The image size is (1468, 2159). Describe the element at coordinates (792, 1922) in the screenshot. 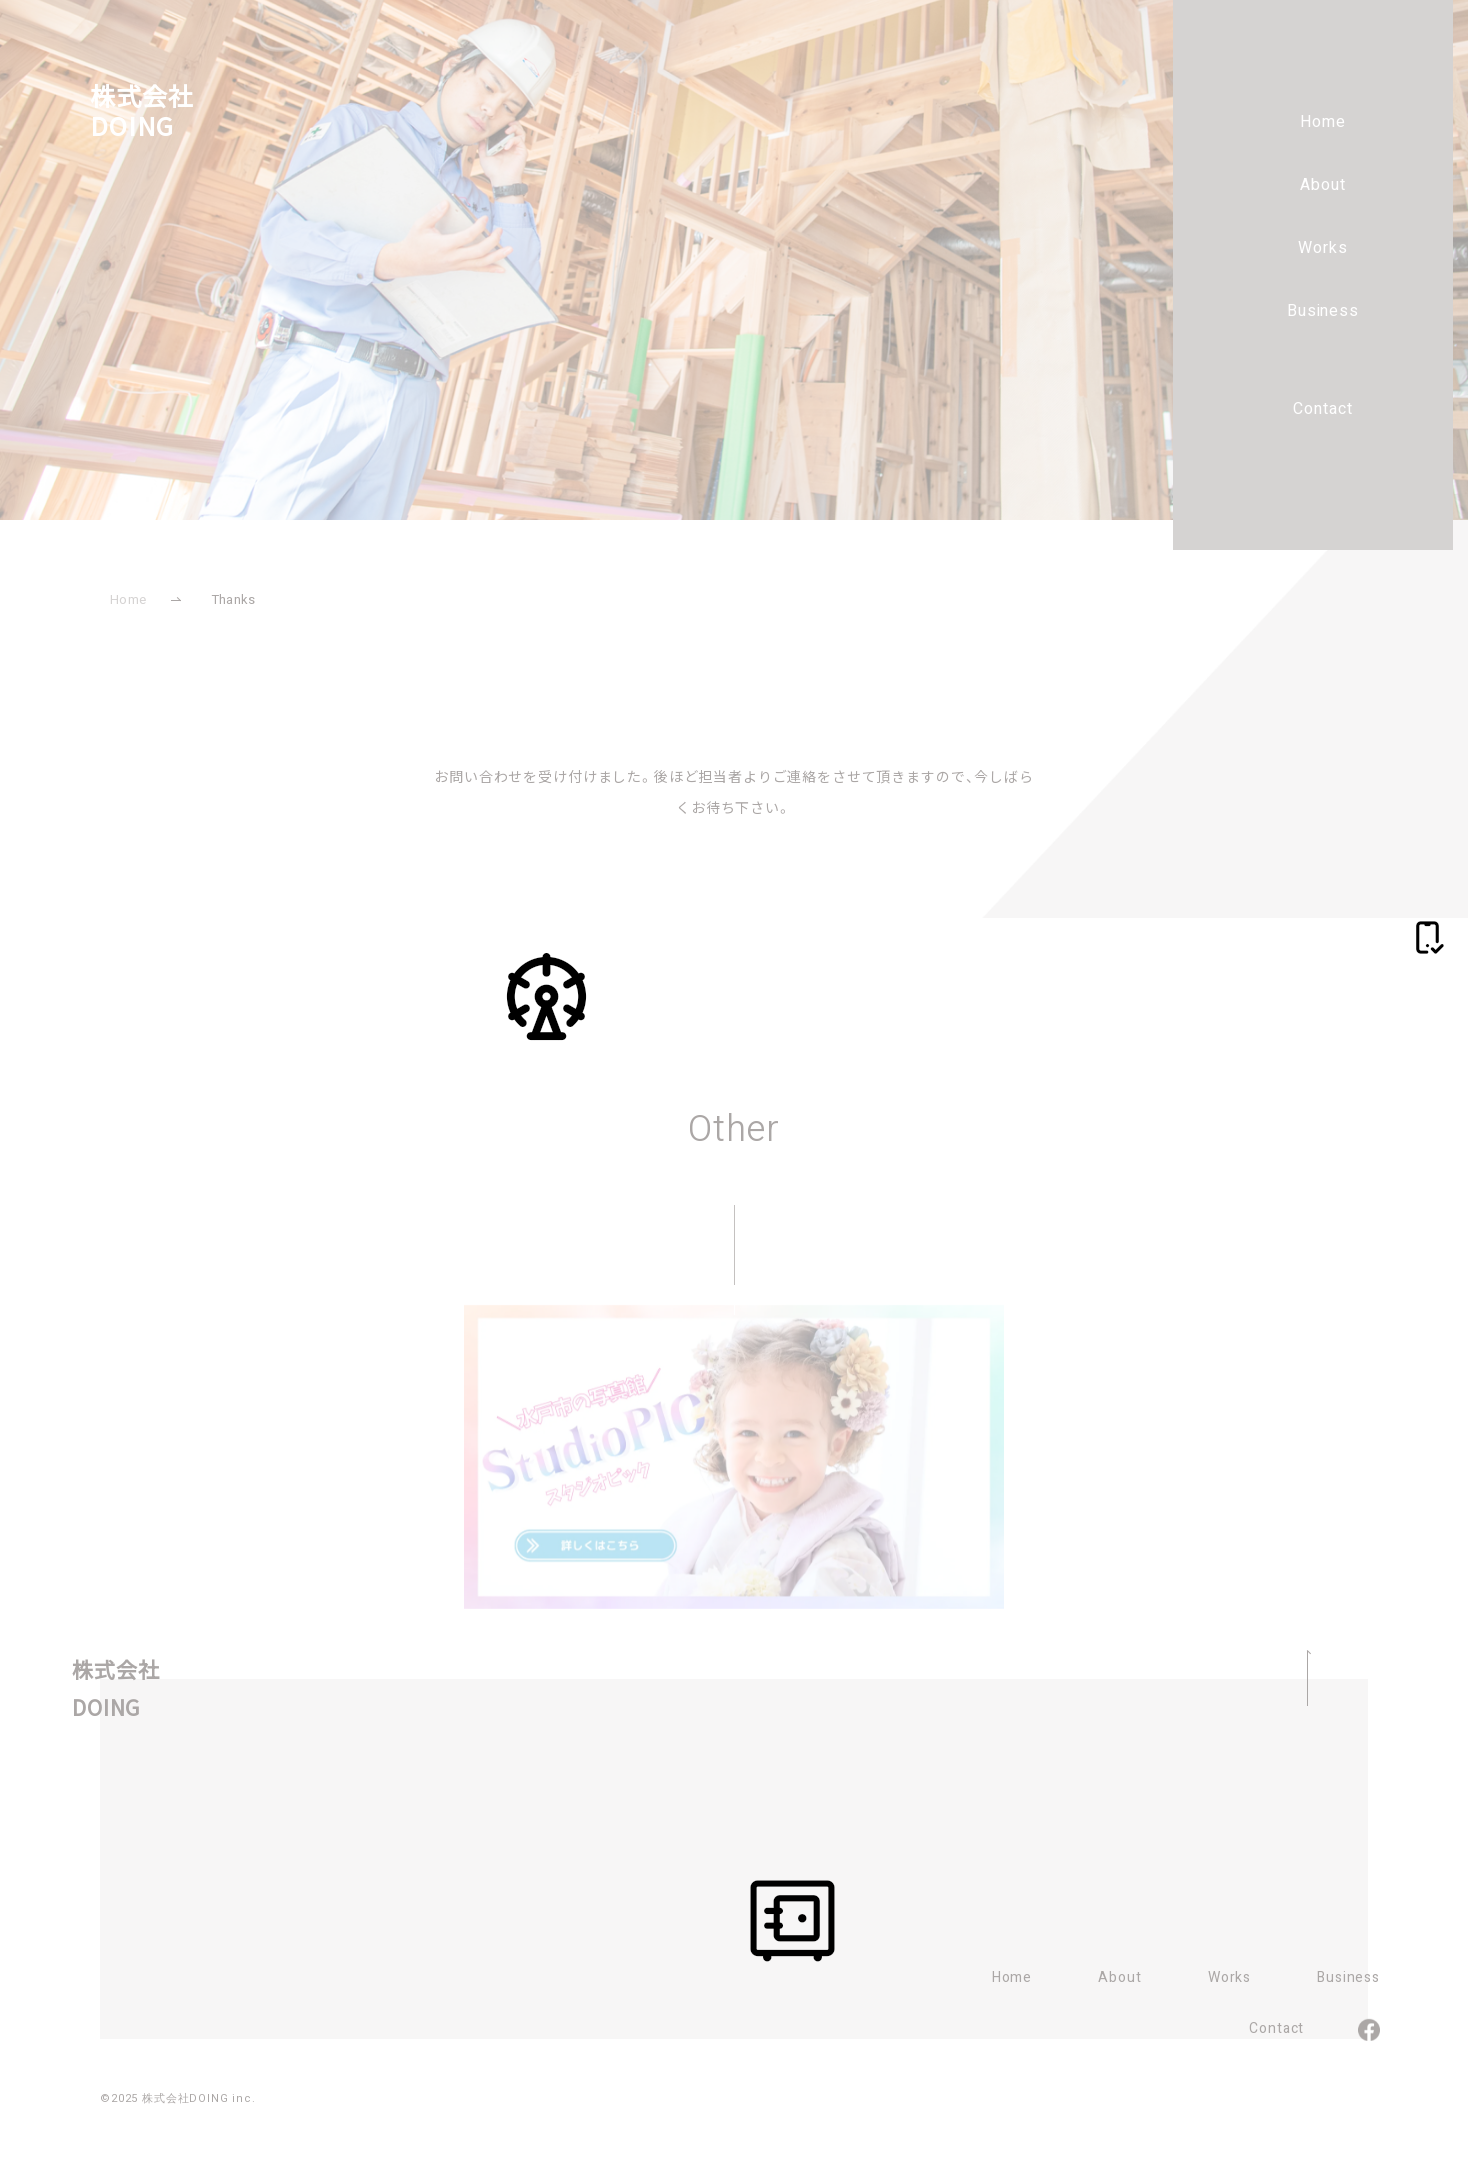

I see `access fiscal host settings` at that location.